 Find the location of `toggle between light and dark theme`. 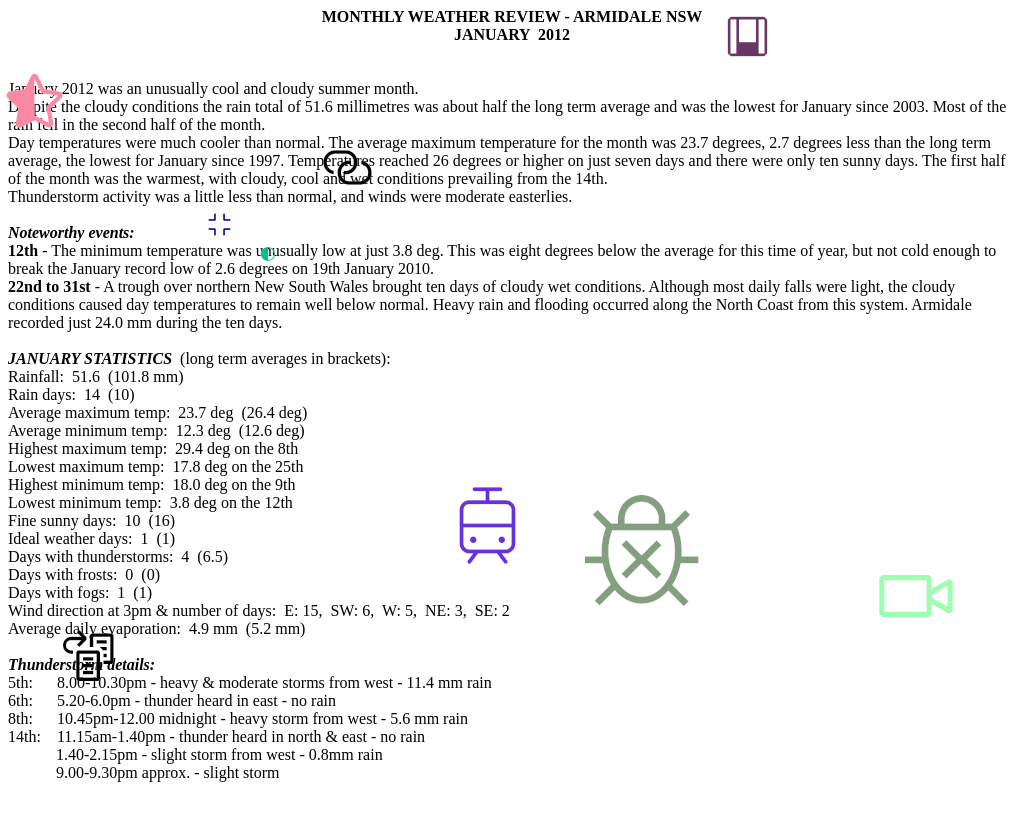

toggle between light and dark theme is located at coordinates (268, 254).